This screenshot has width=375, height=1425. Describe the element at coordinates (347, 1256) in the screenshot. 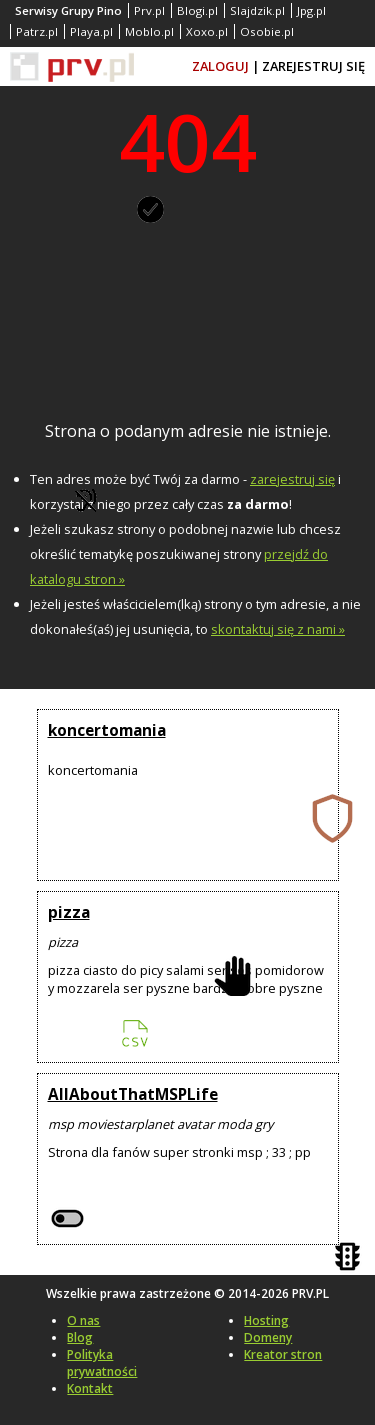

I see `view traffic conditions` at that location.